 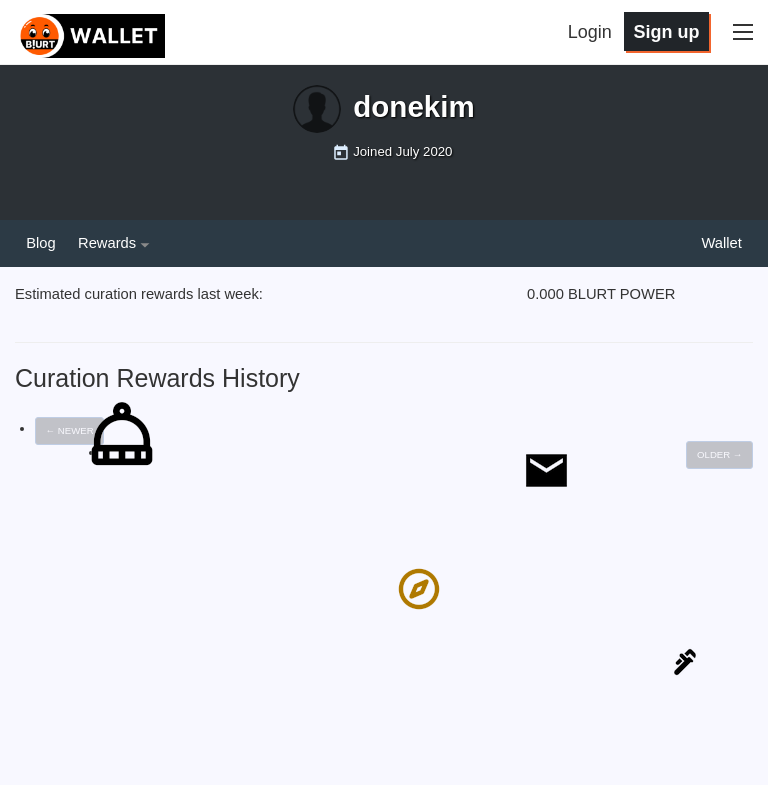 I want to click on access your email inbox, so click(x=546, y=470).